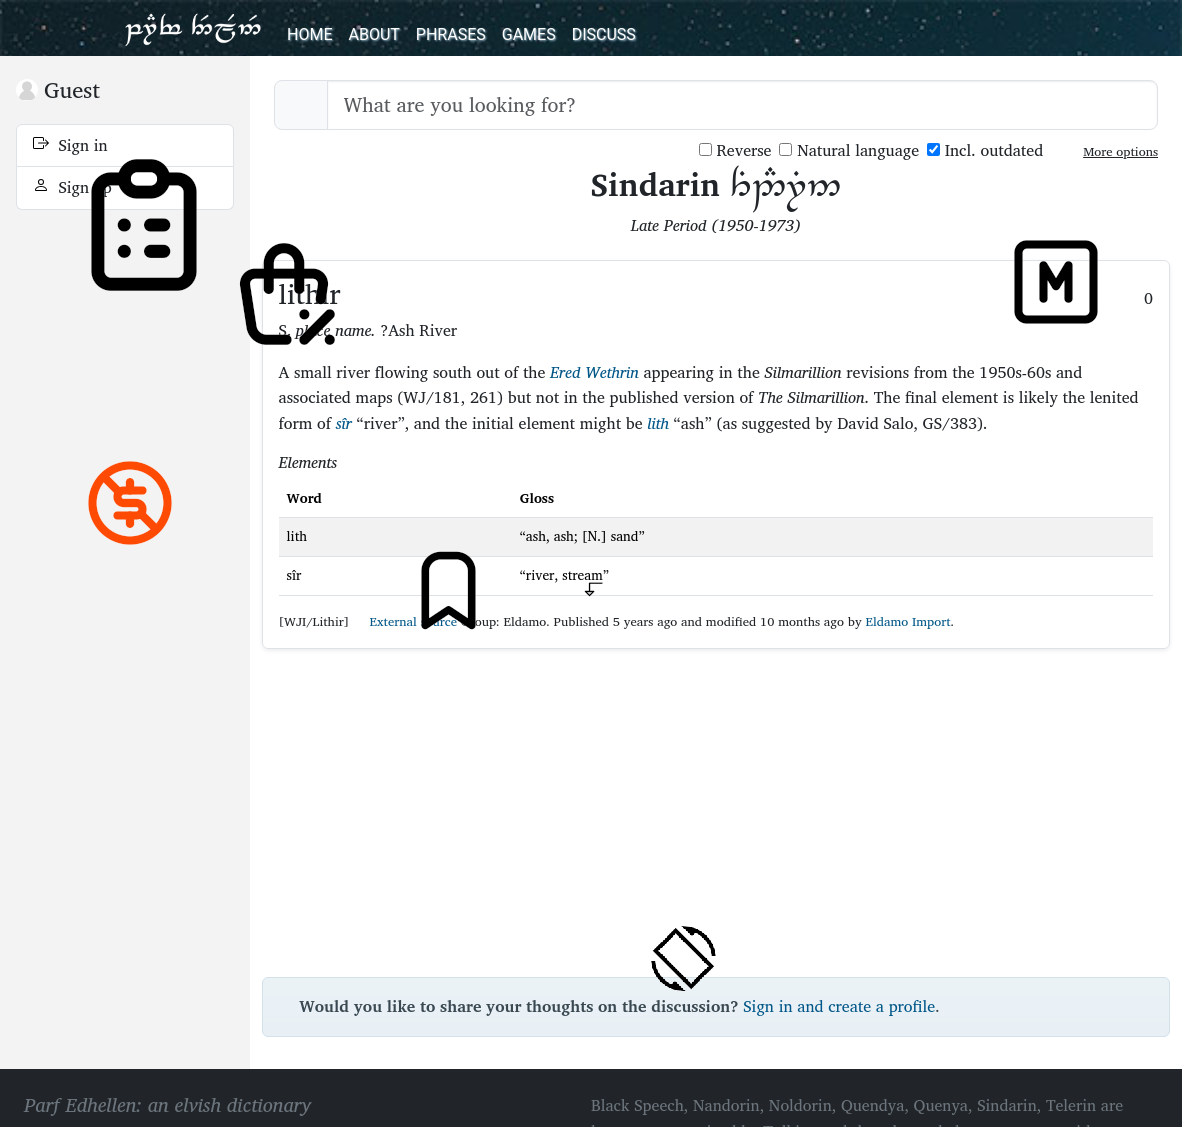 This screenshot has height=1127, width=1182. What do you see at coordinates (593, 588) in the screenshot?
I see `go back and down in navigation` at bounding box center [593, 588].